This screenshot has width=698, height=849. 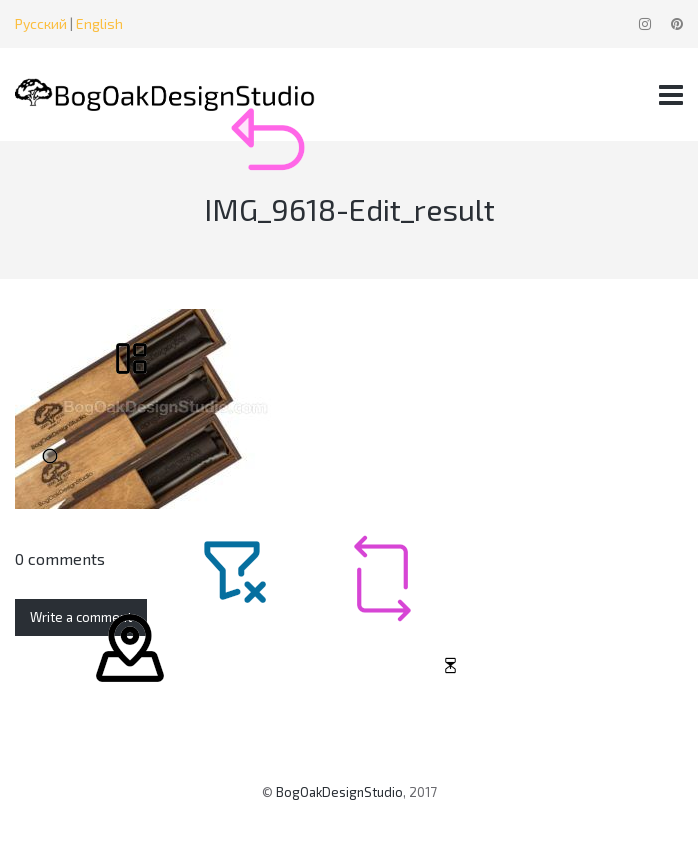 What do you see at coordinates (50, 456) in the screenshot?
I see `unselected radio button option` at bounding box center [50, 456].